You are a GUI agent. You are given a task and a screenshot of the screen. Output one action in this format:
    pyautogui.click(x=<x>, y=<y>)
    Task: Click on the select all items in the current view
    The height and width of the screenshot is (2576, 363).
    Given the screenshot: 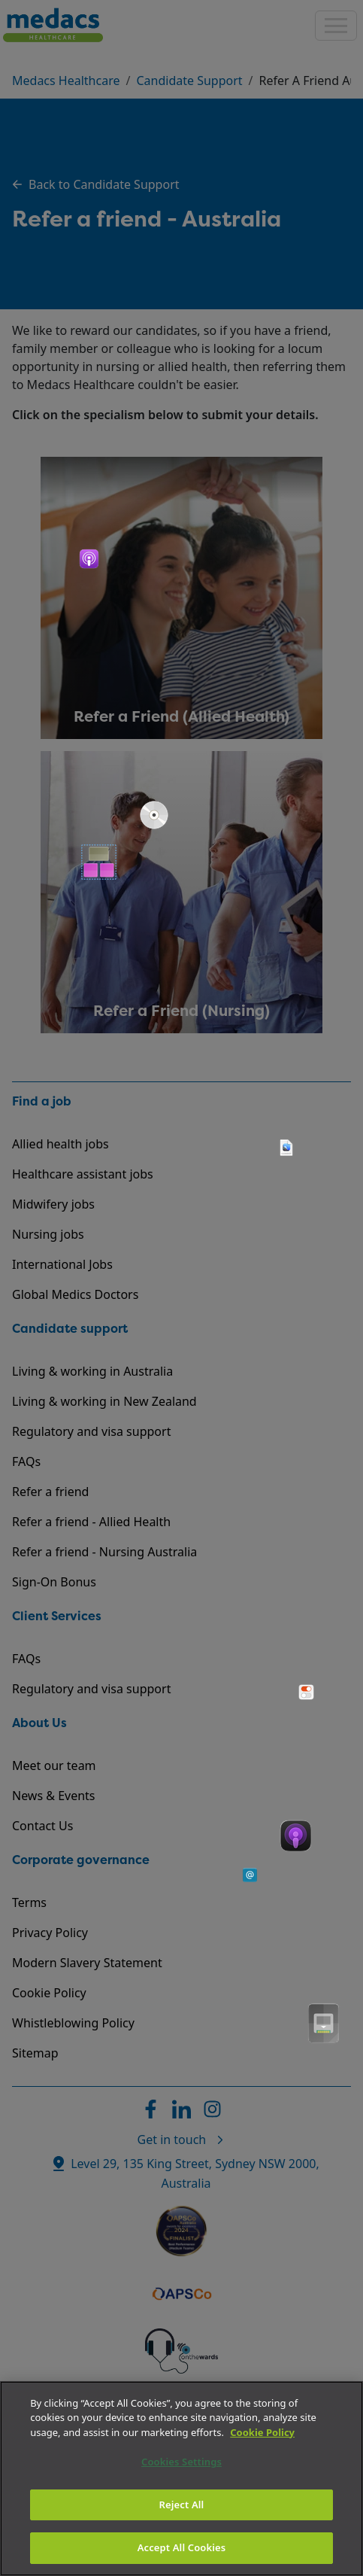 What is the action you would take?
    pyautogui.click(x=98, y=862)
    